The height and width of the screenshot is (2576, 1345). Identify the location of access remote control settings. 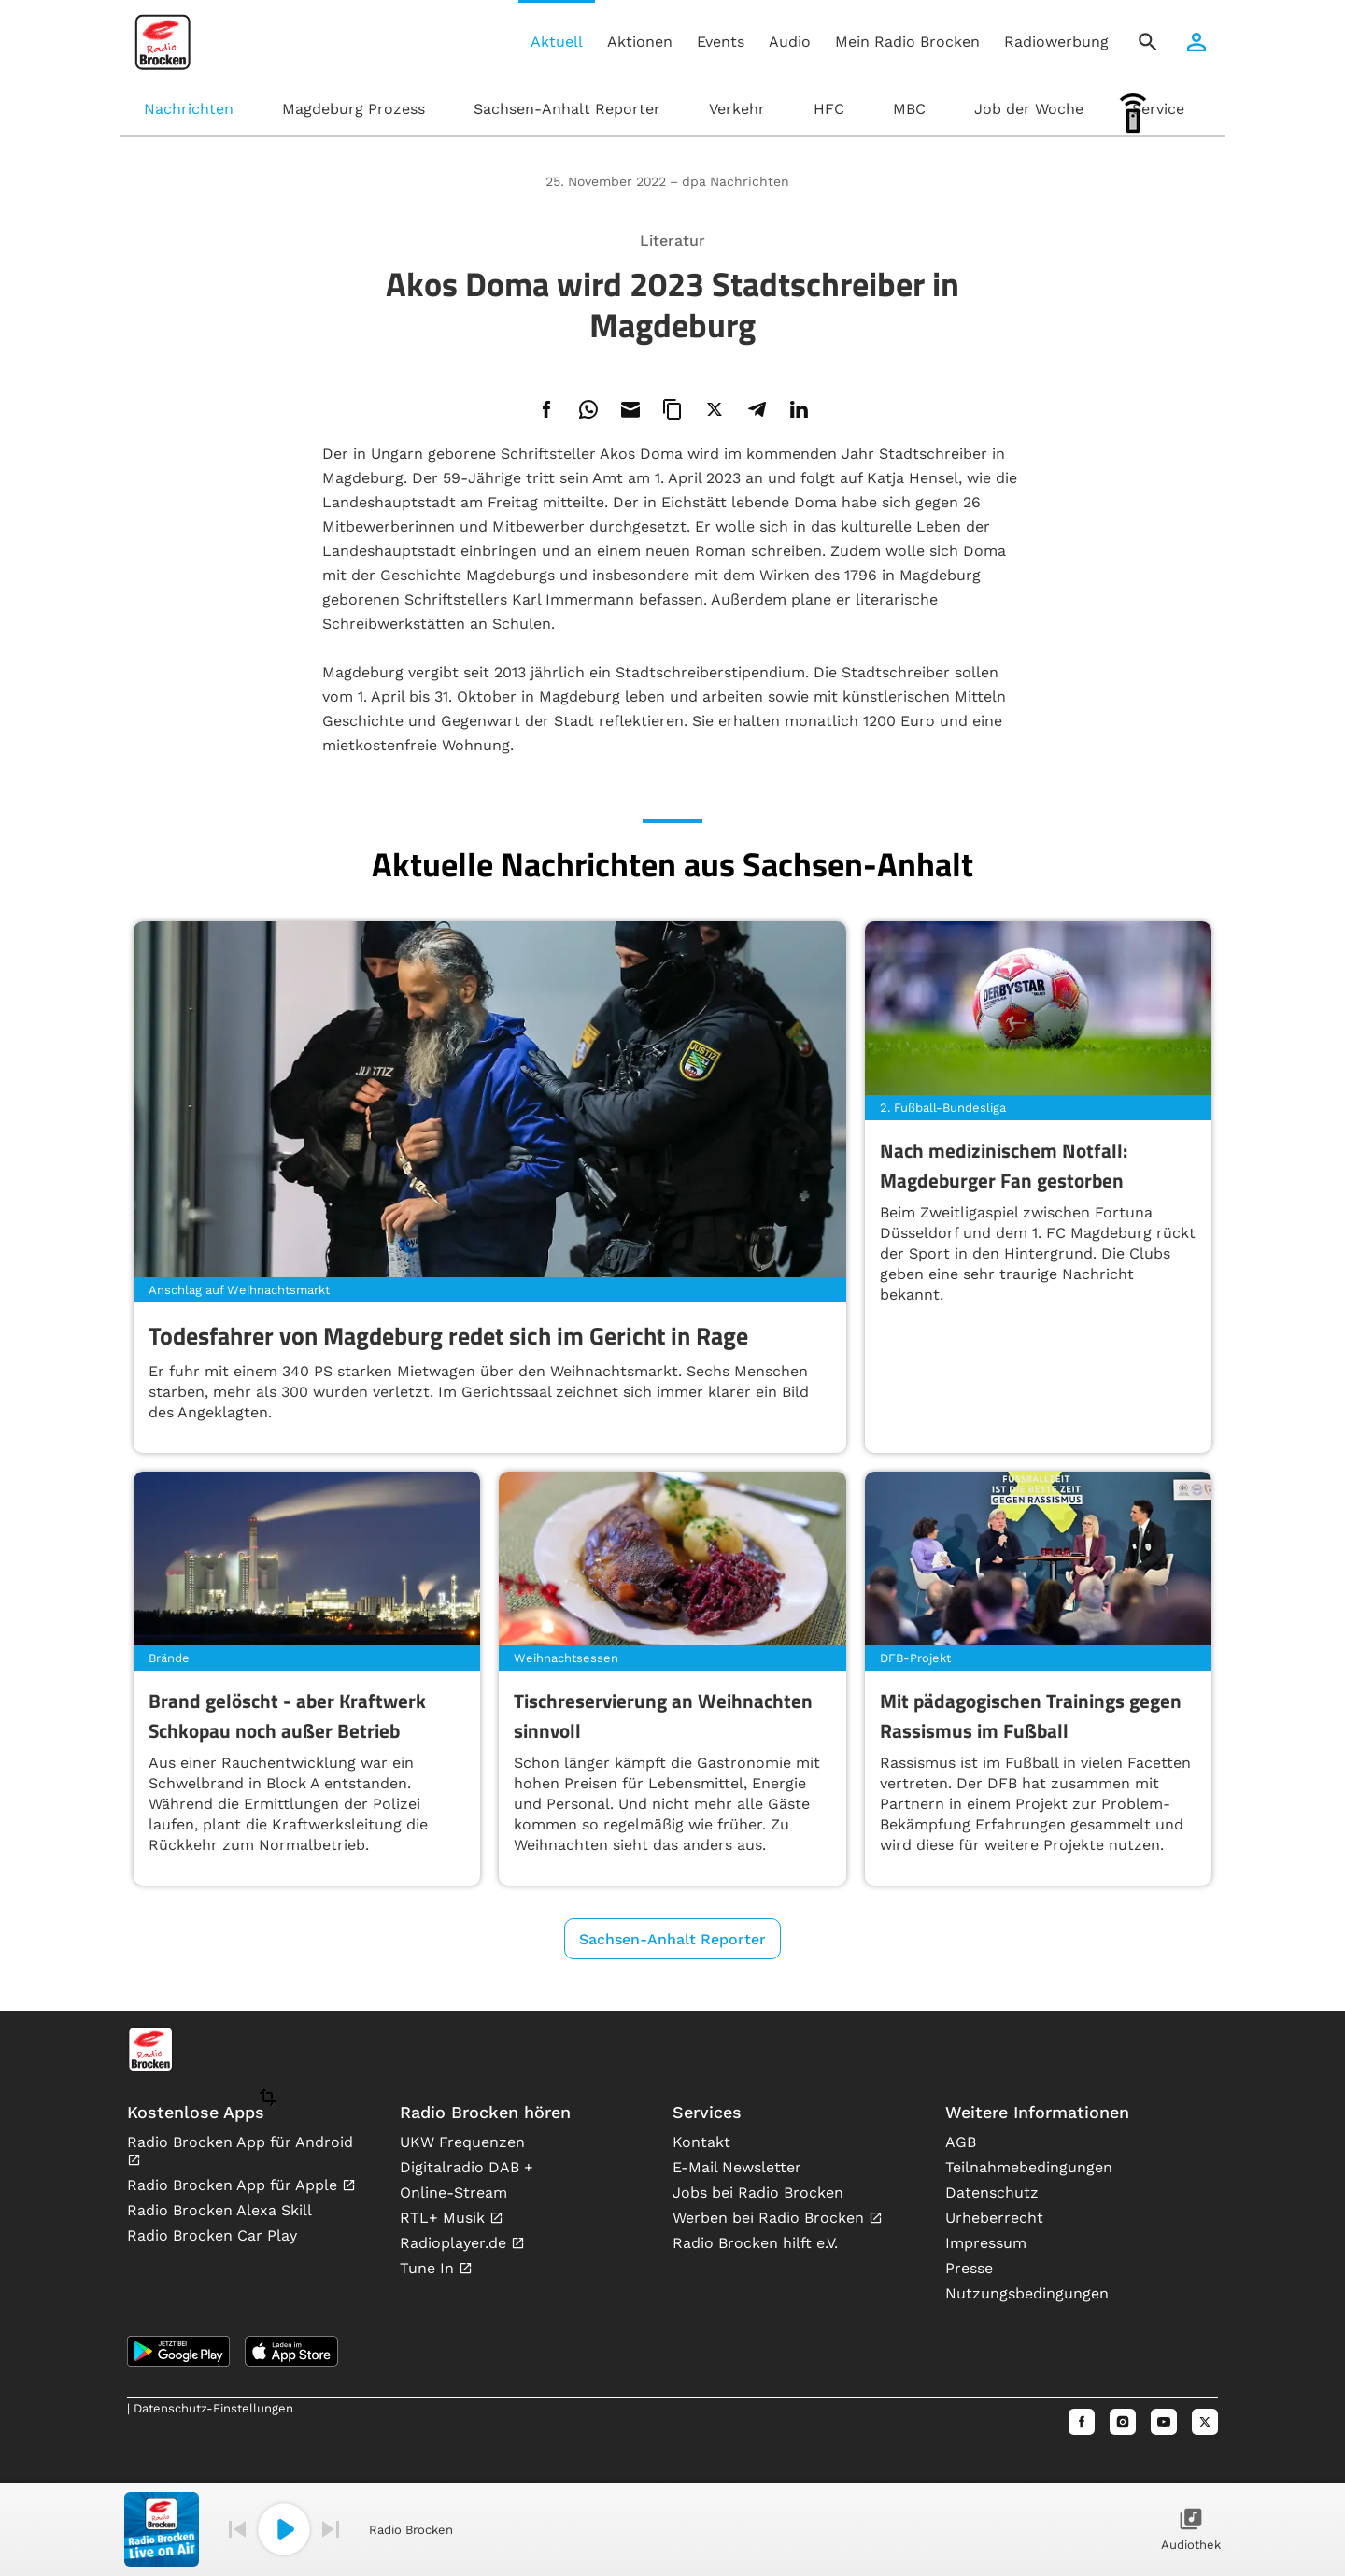
(1133, 114).